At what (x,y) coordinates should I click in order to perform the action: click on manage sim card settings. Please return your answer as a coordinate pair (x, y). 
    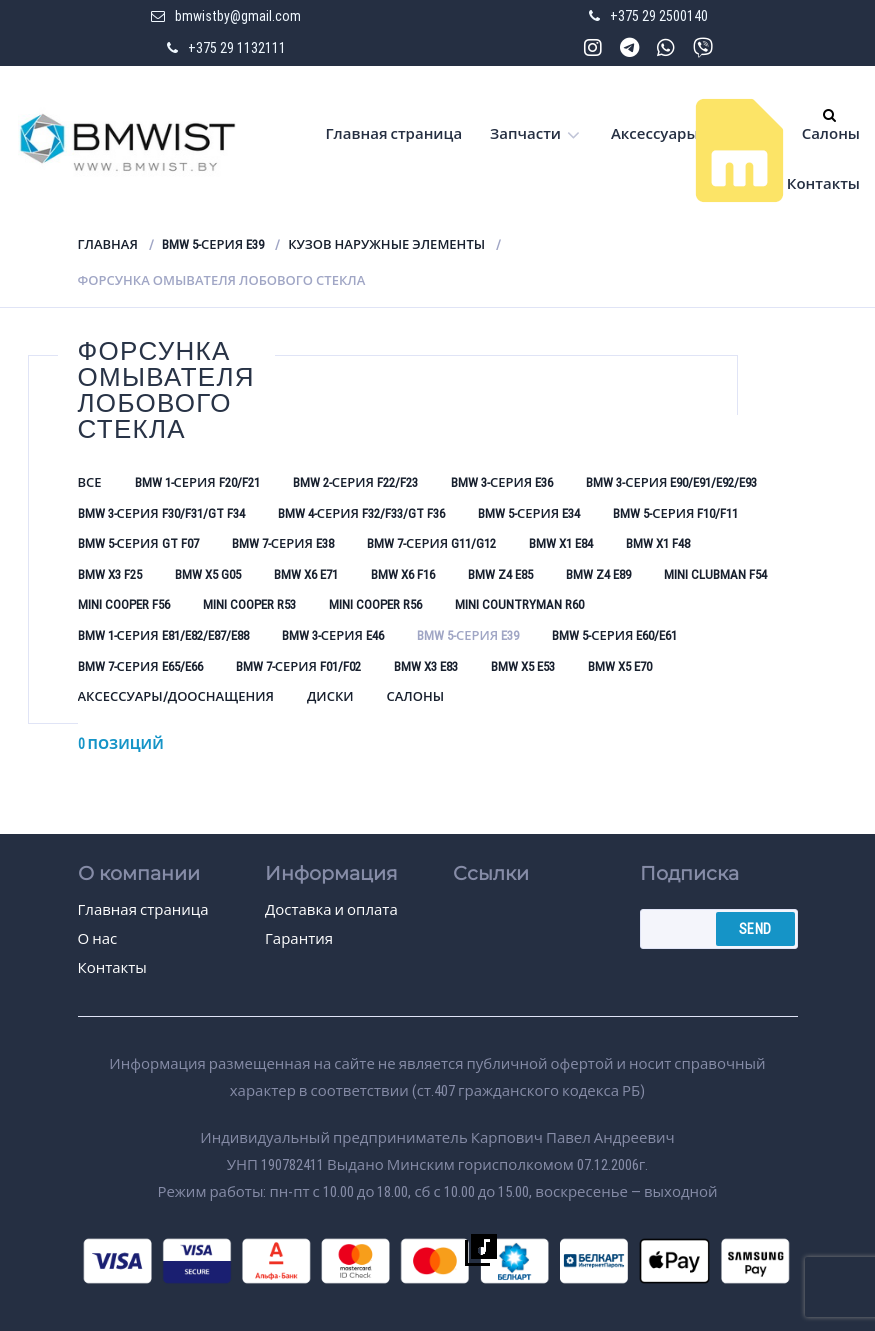
    Looking at the image, I should click on (739, 150).